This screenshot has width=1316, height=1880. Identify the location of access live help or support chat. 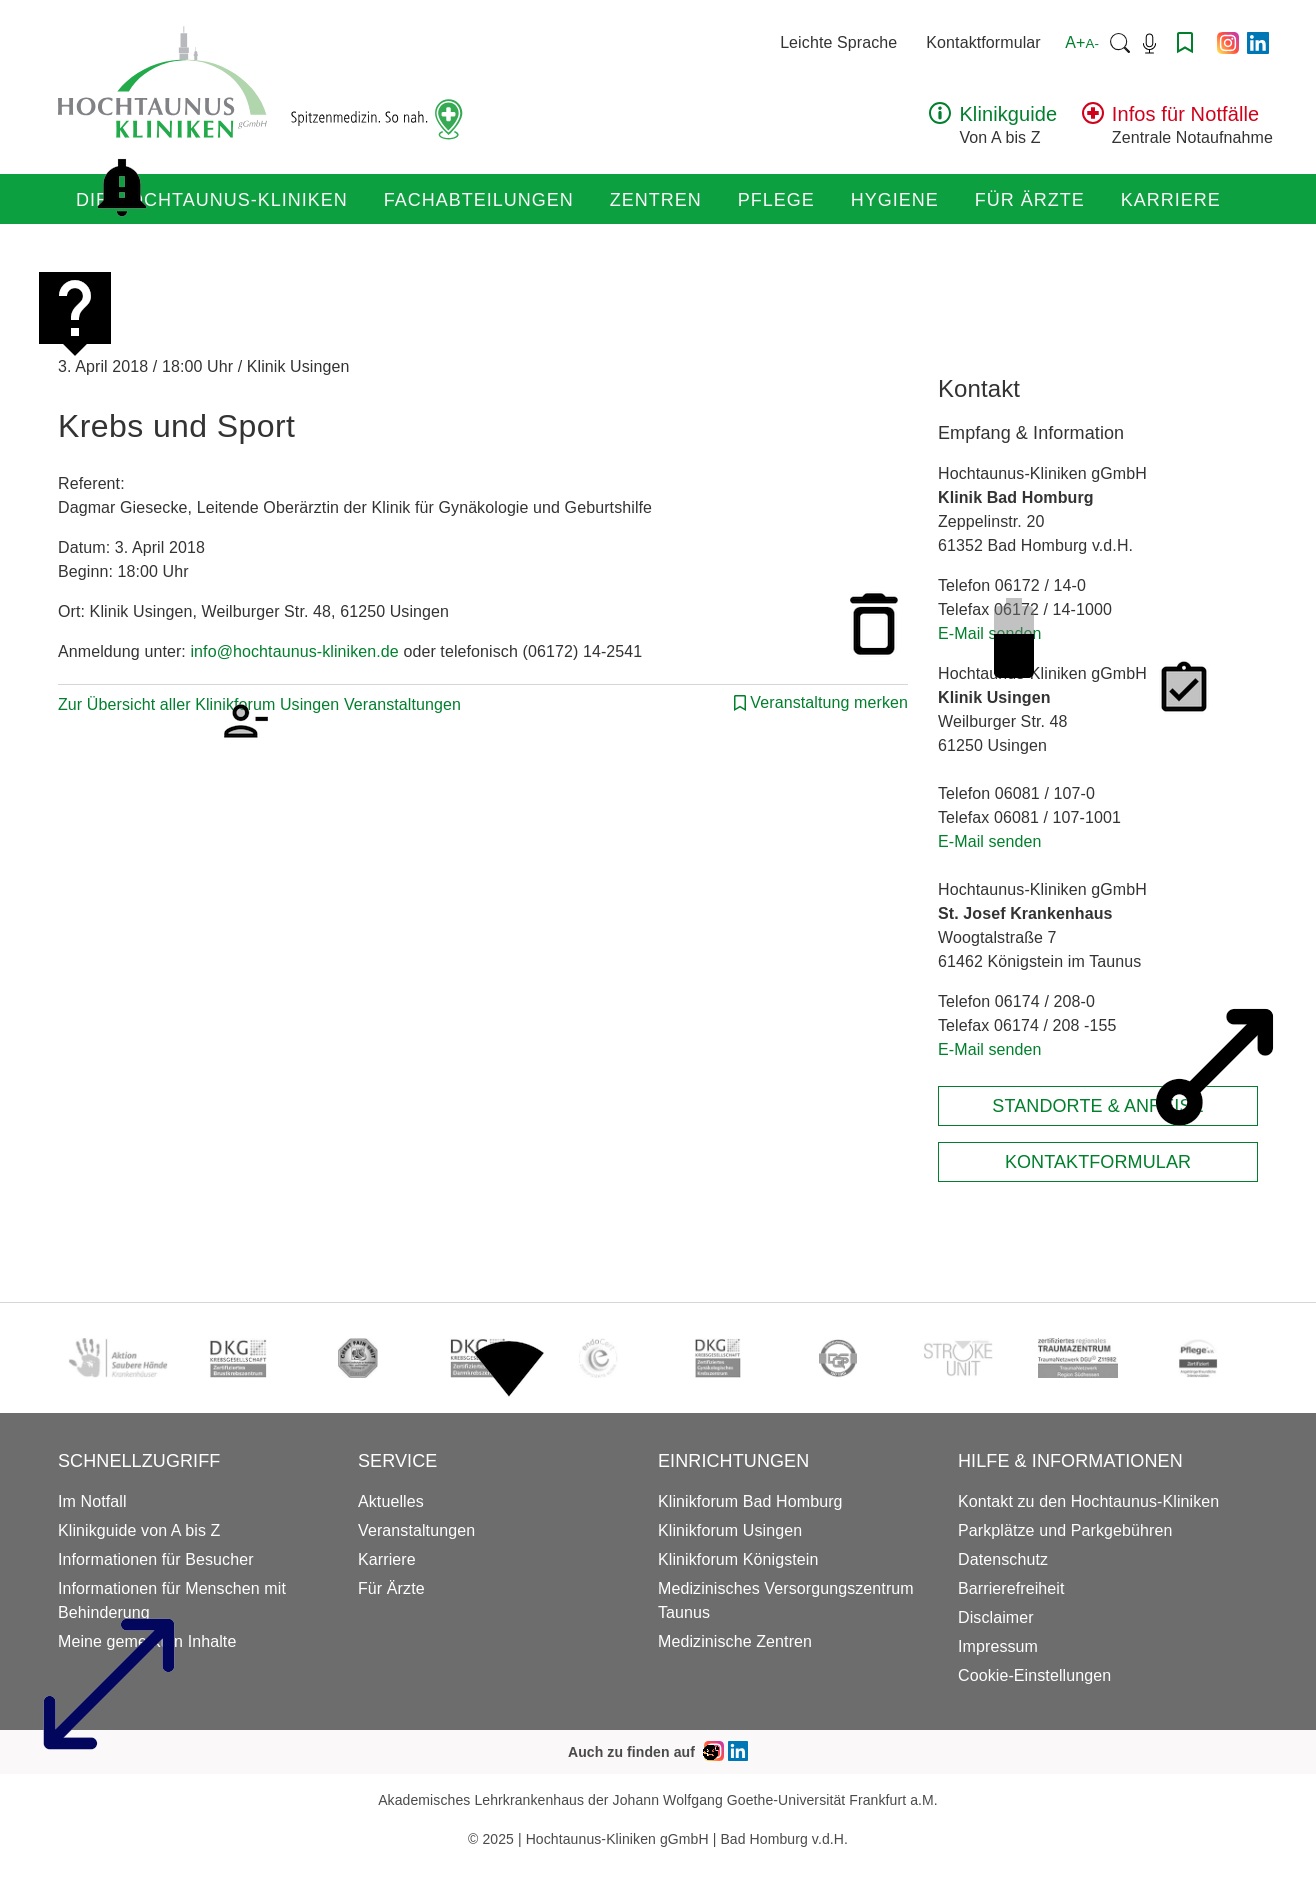
(75, 312).